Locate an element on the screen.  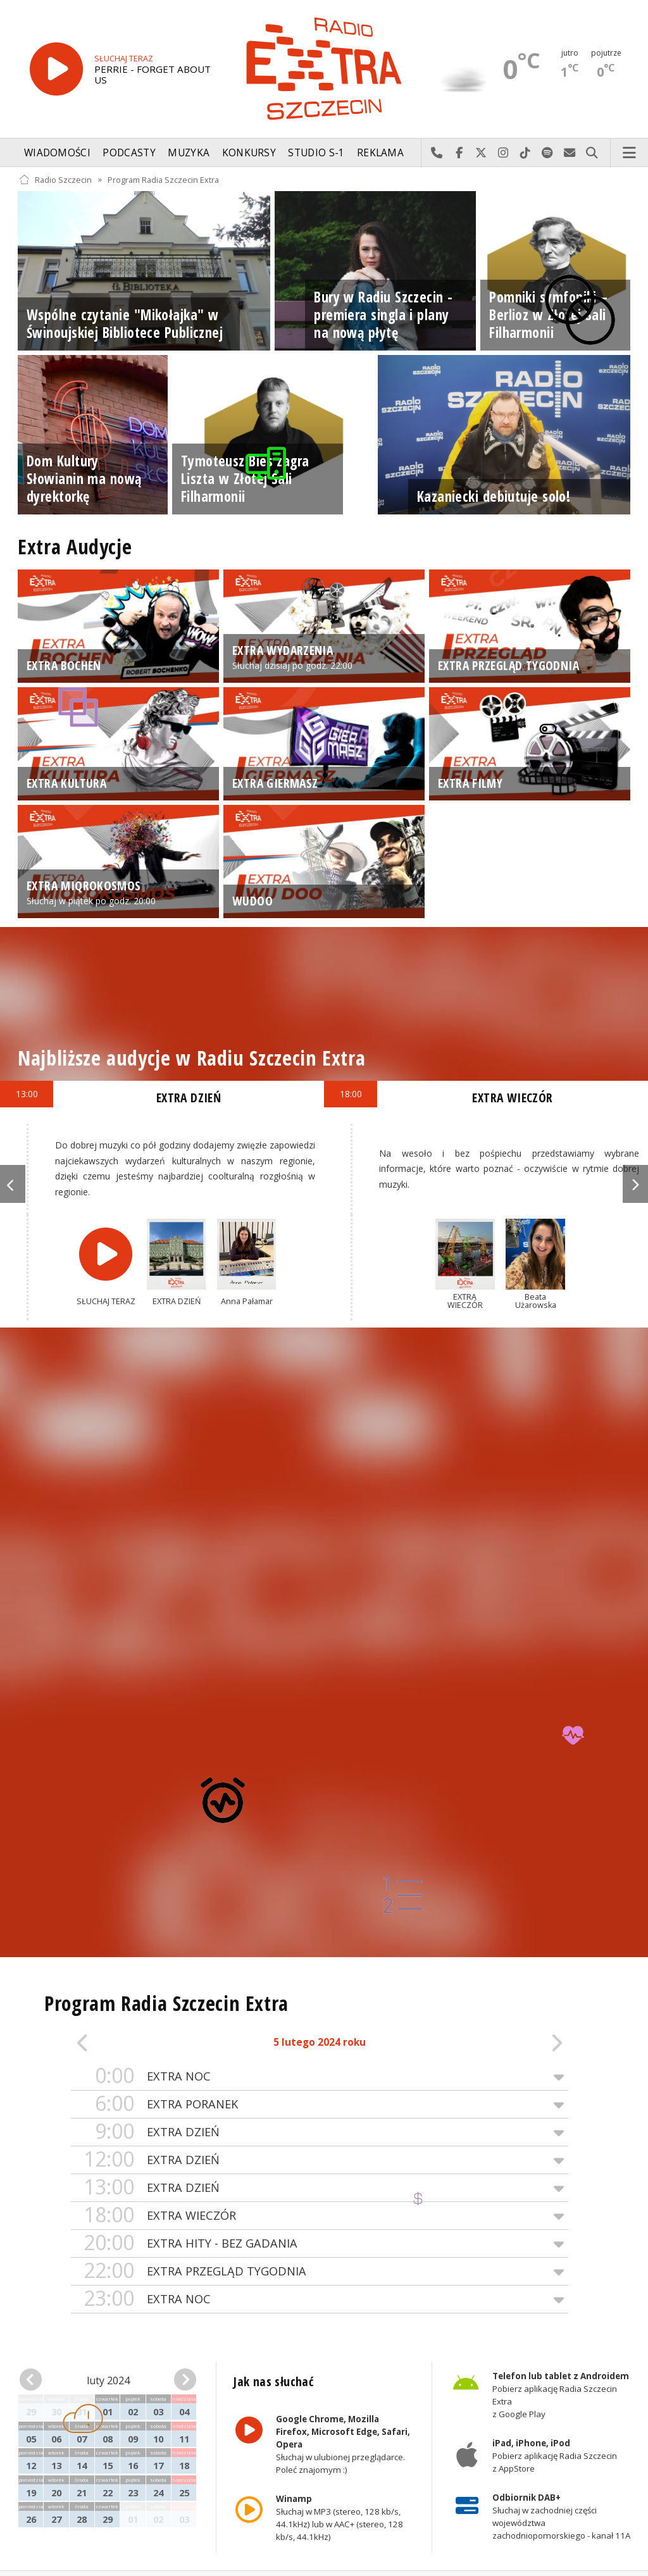
exclude overlapping areas in a design tool is located at coordinates (78, 707).